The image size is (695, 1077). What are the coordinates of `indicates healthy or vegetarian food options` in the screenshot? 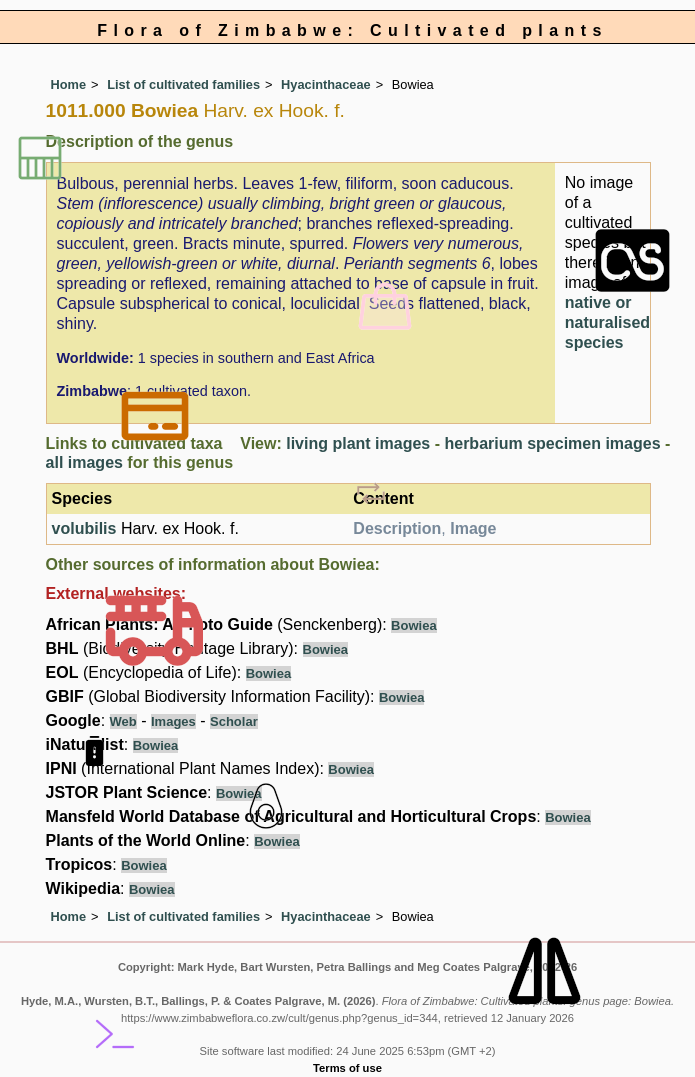 It's located at (266, 806).